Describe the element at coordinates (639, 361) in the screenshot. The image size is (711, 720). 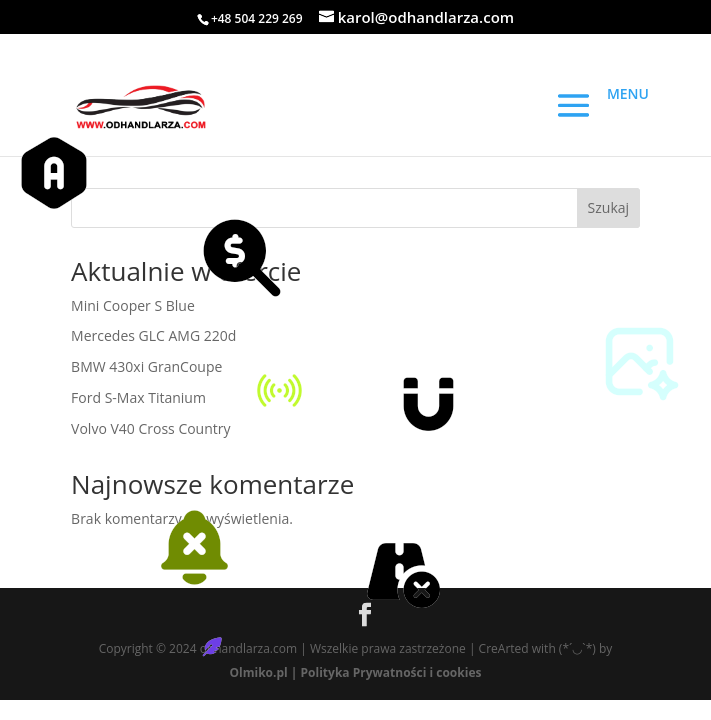
I see `enhance photo with AI or magic effects` at that location.